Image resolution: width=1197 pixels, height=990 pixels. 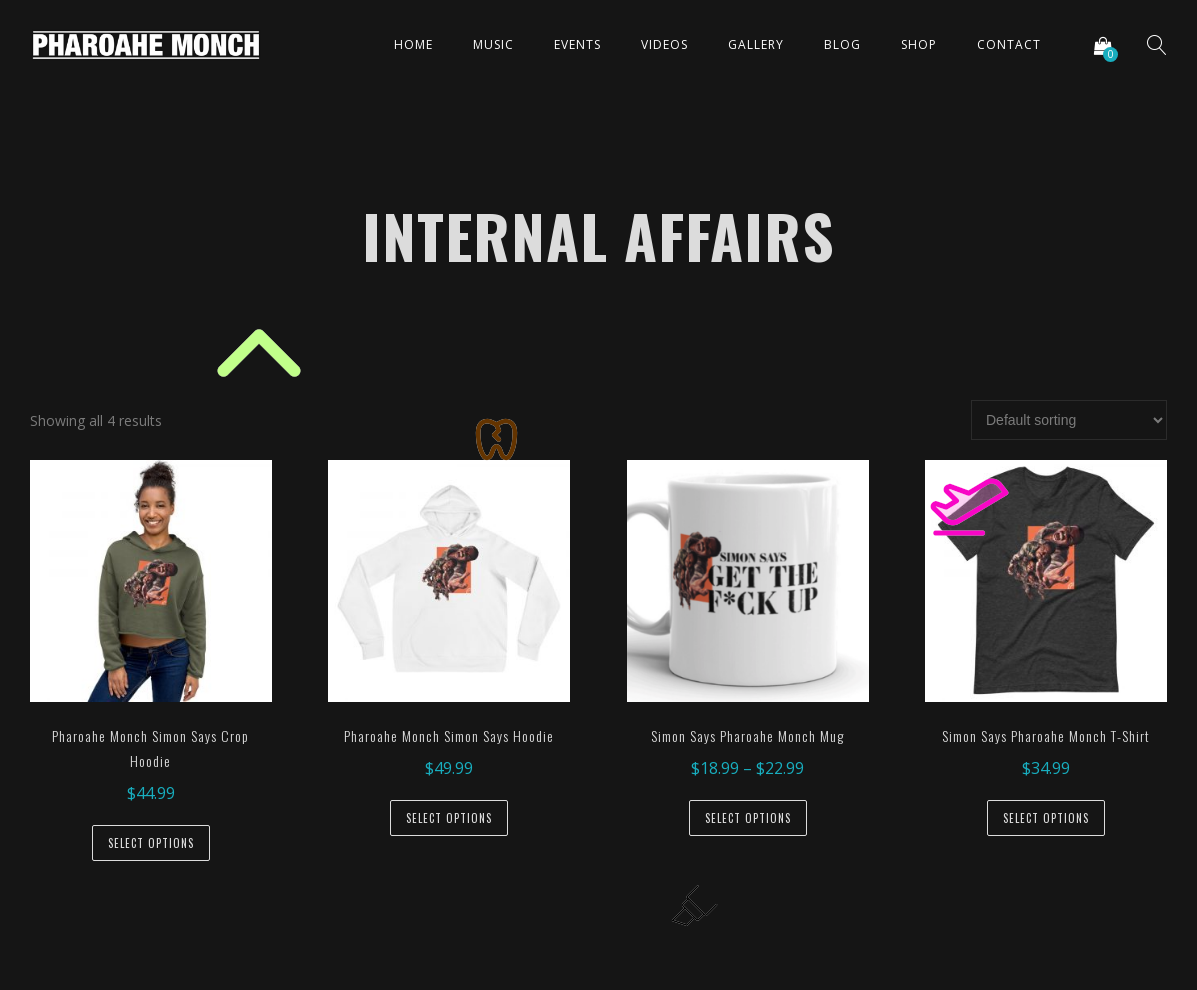 What do you see at coordinates (496, 439) in the screenshot?
I see `indicates a chipped or damaged tooth` at bounding box center [496, 439].